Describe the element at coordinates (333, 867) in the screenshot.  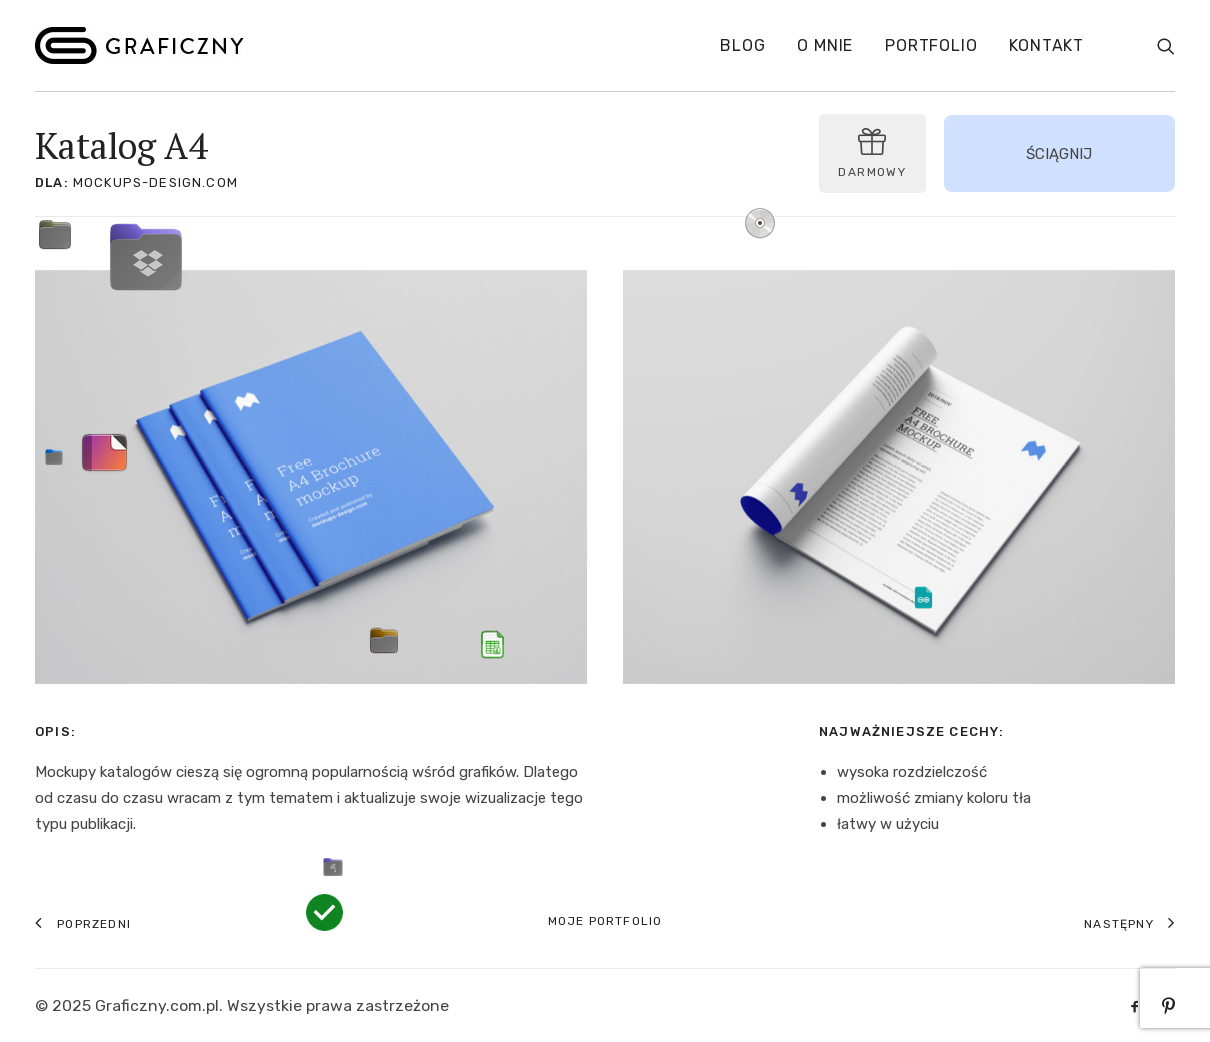
I see `open insync cloud sync folder` at that location.